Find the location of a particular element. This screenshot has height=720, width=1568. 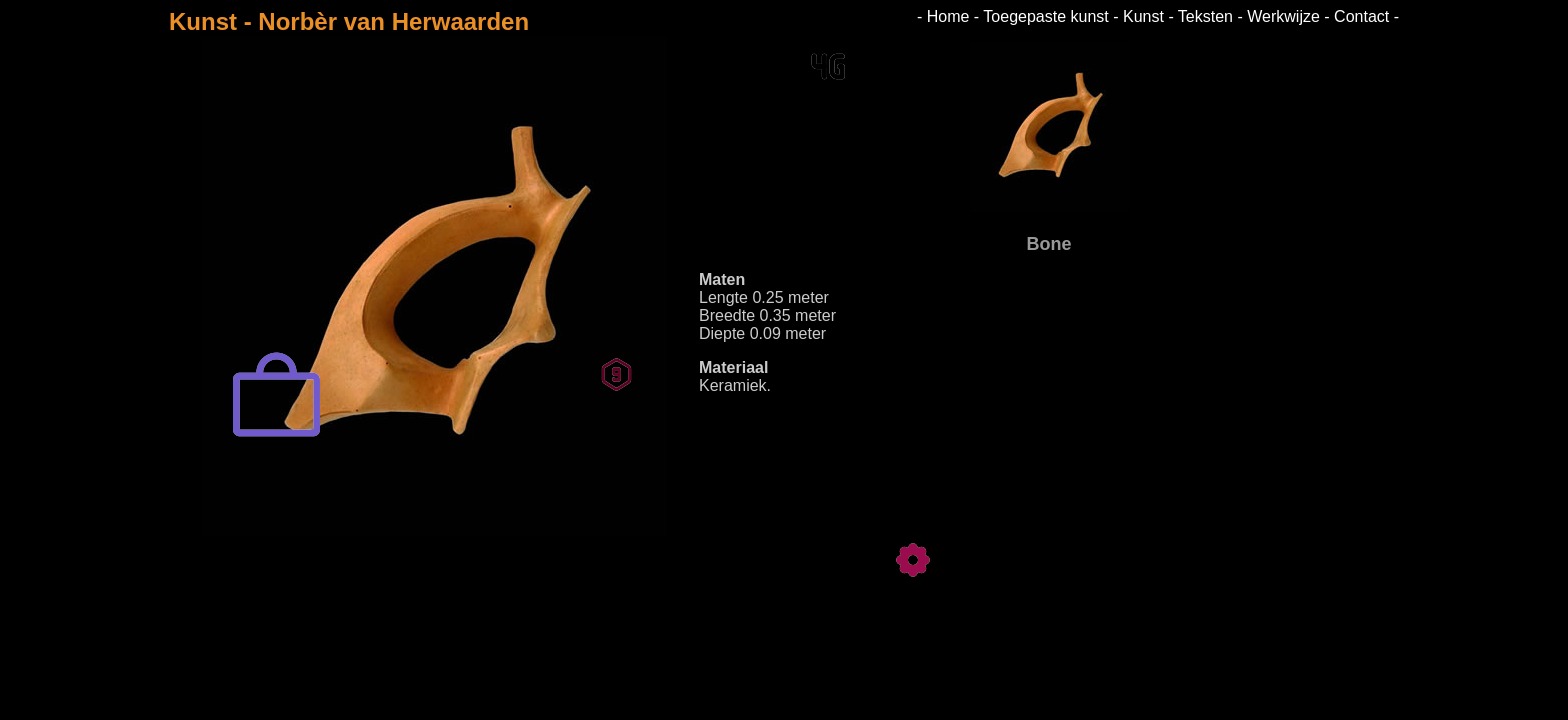

indicates step 9 in a multi-step process is located at coordinates (616, 374).